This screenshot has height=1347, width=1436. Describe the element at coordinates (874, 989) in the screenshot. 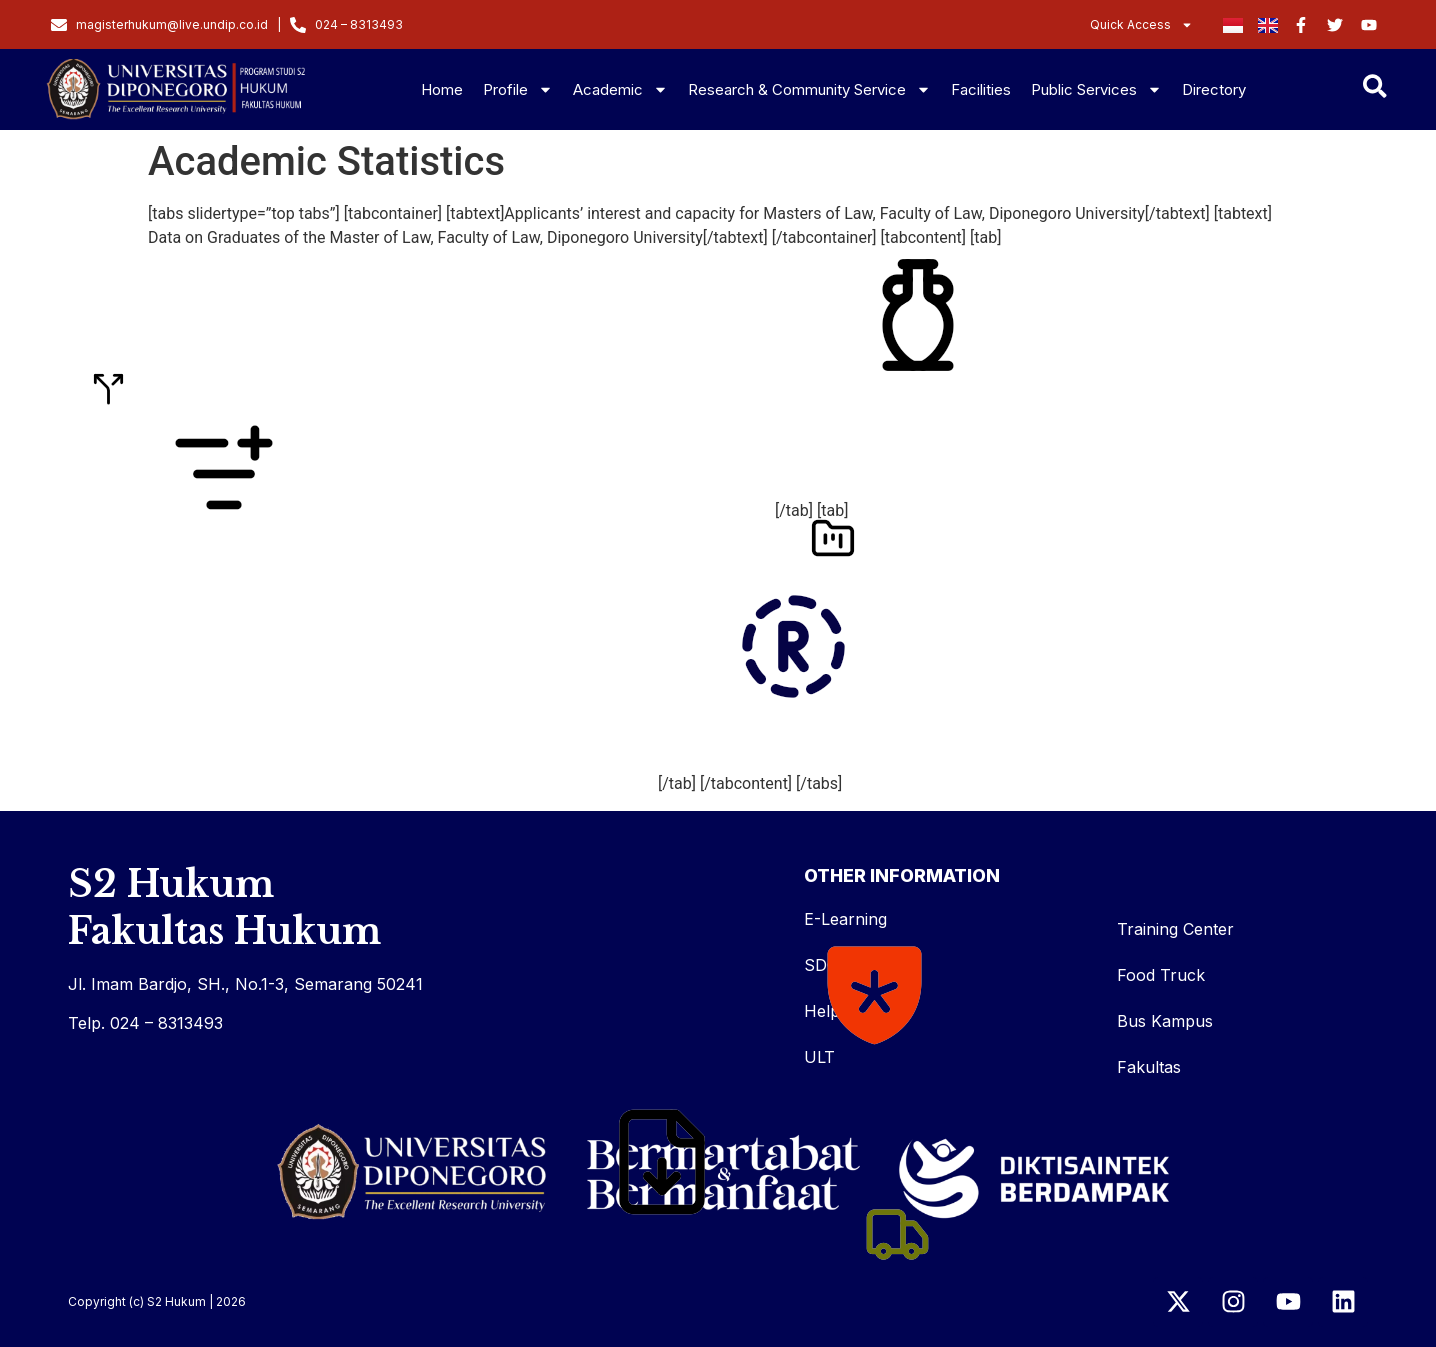

I see `indicates premium or starred security feature` at that location.